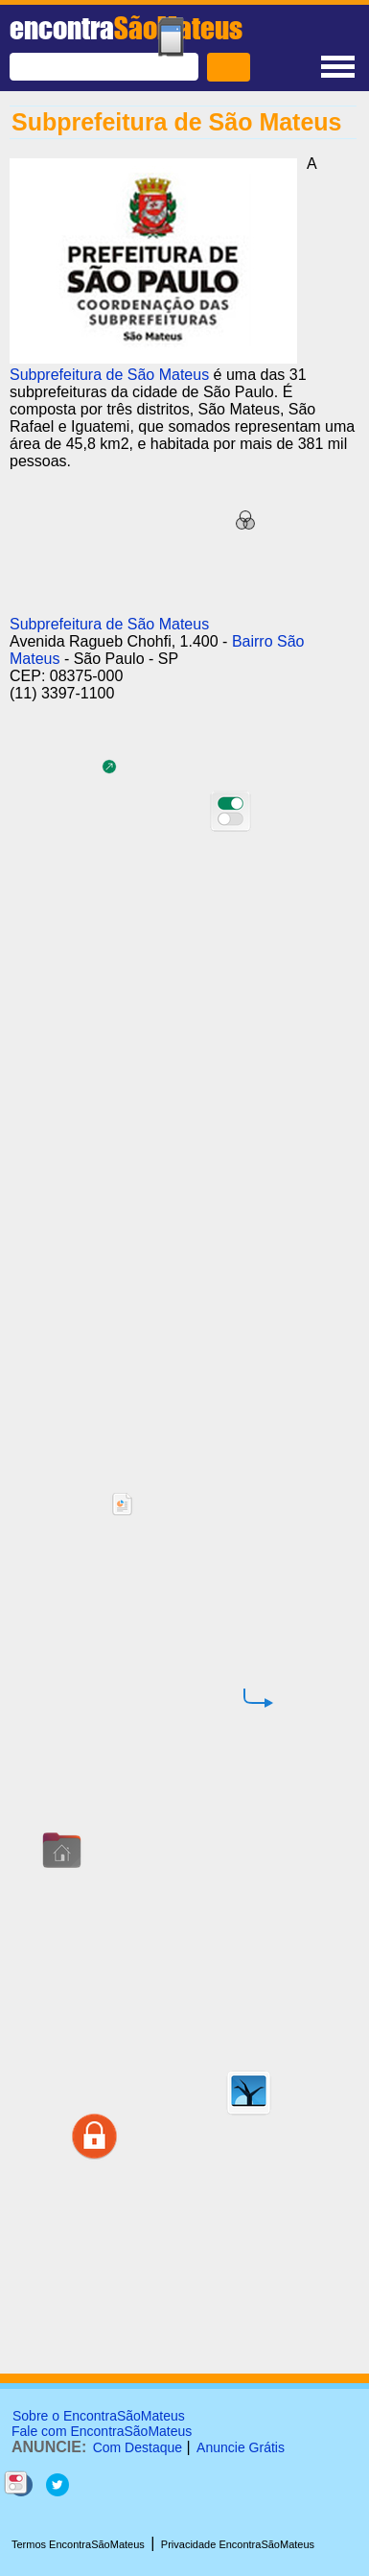 The width and height of the screenshot is (369, 2576). I want to click on access your home folder, so click(61, 1850).